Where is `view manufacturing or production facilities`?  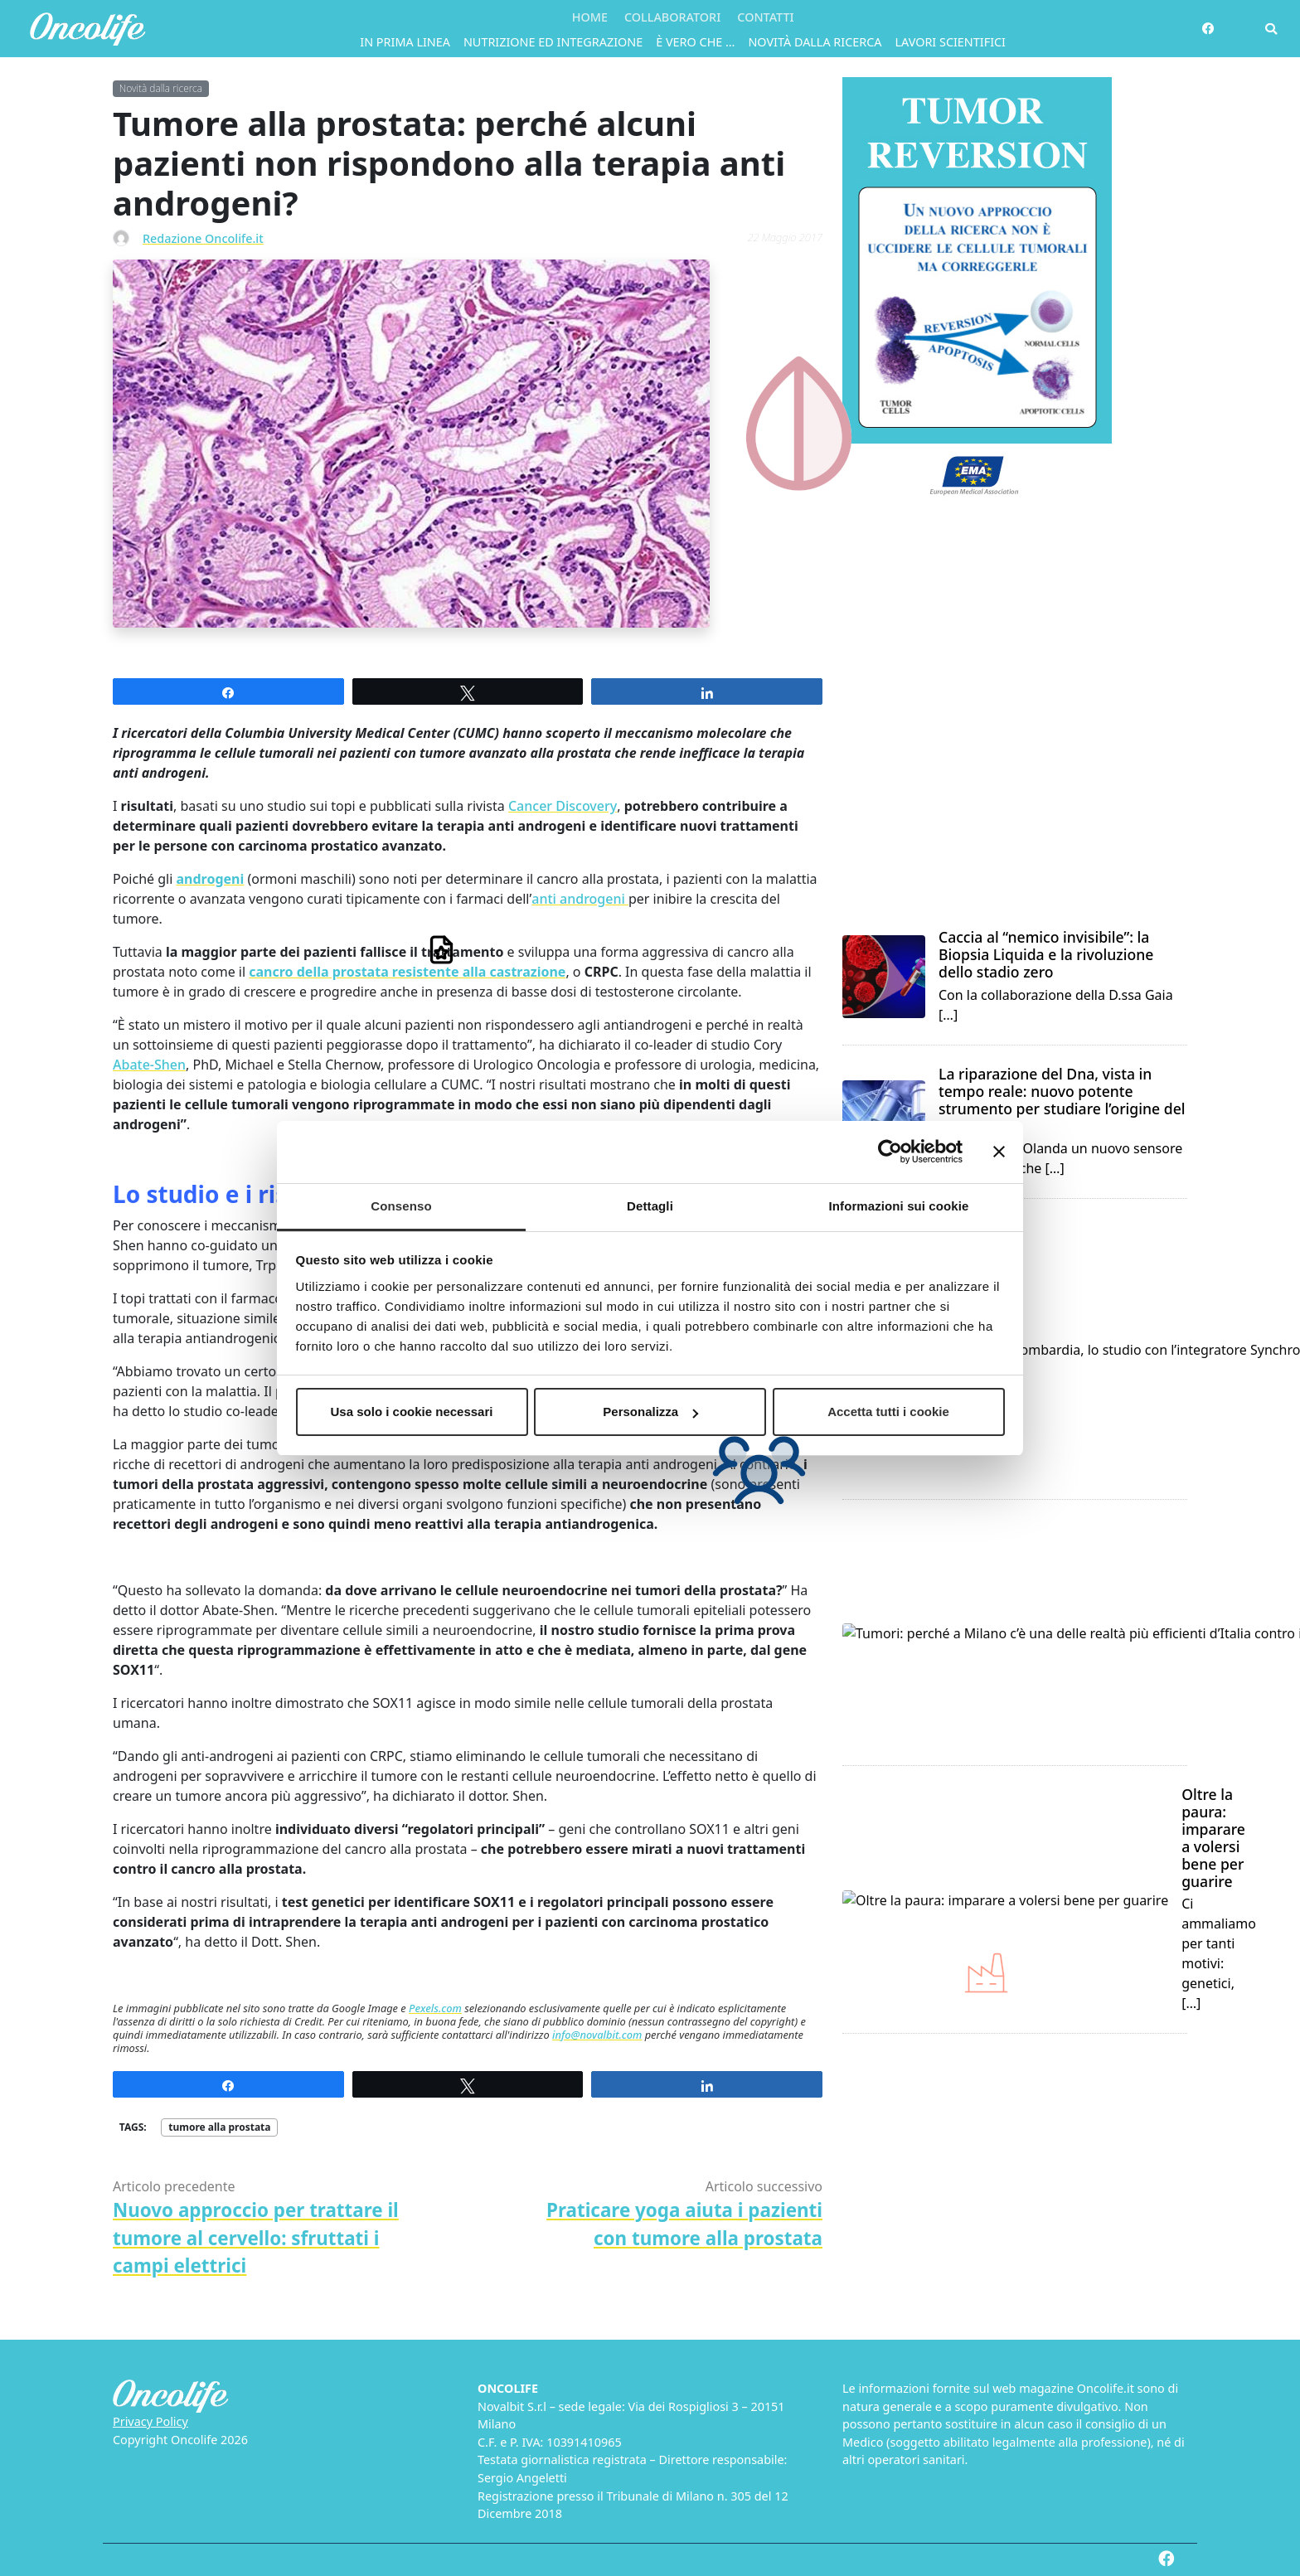
view manufacturing or production facilities is located at coordinates (986, 1974).